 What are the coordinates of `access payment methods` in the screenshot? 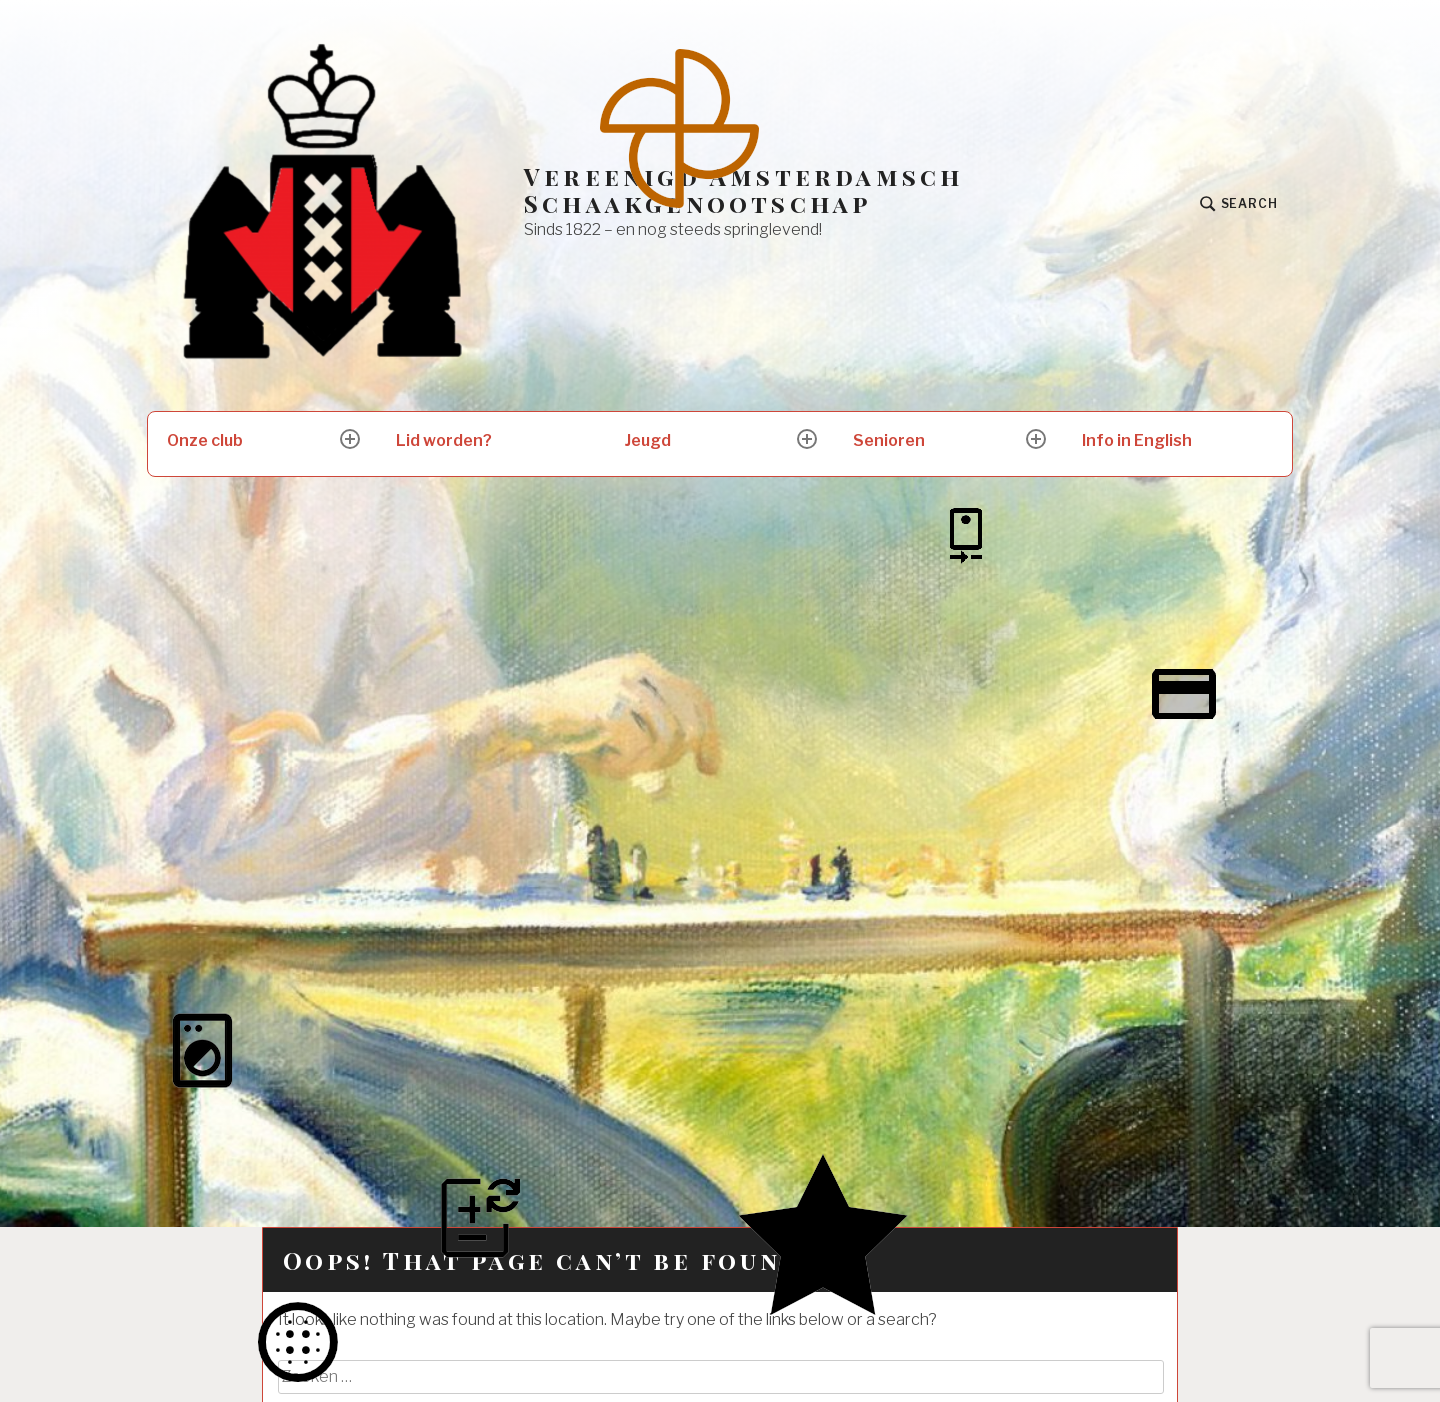 It's located at (1184, 694).